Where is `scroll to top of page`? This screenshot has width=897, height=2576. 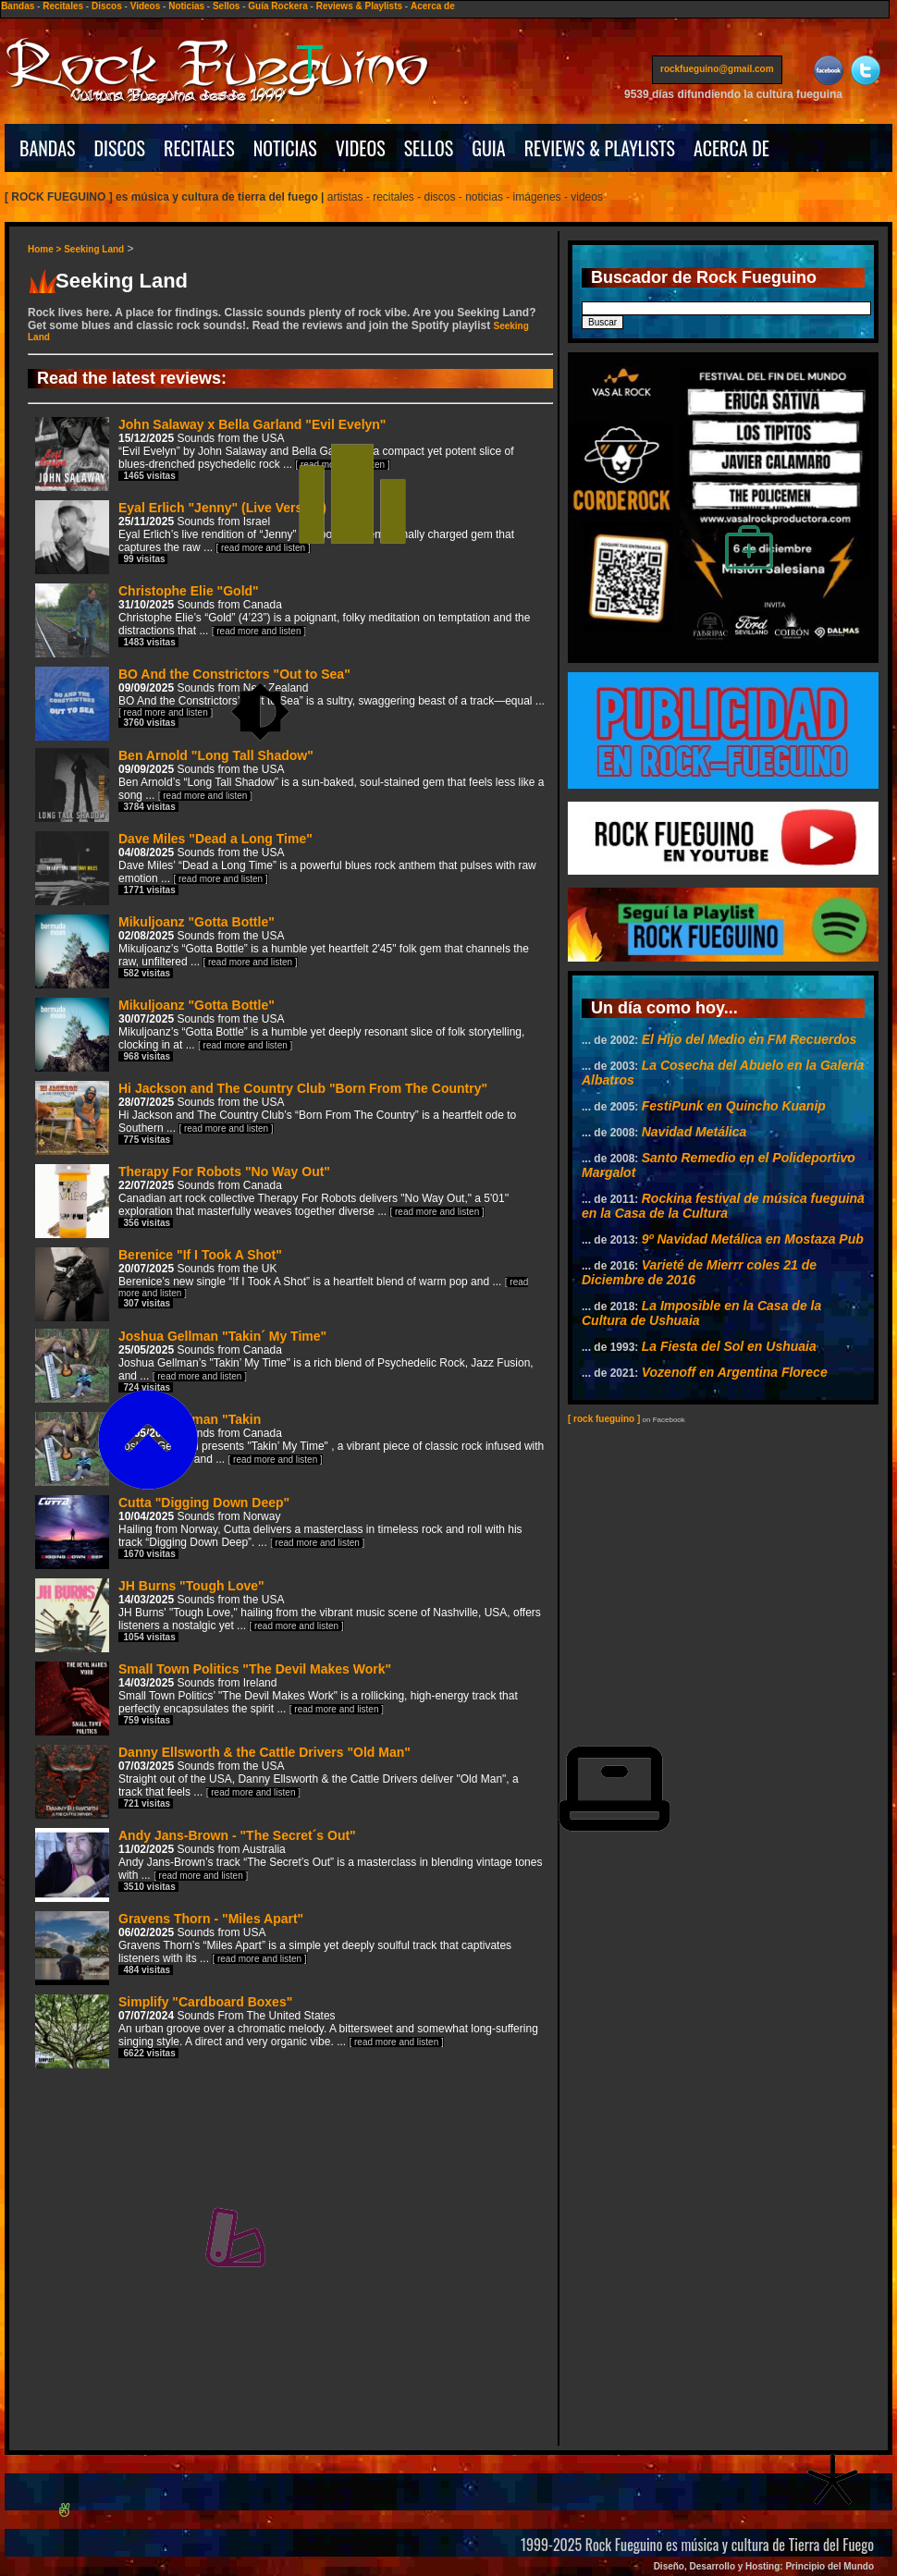 scroll to top of page is located at coordinates (148, 1440).